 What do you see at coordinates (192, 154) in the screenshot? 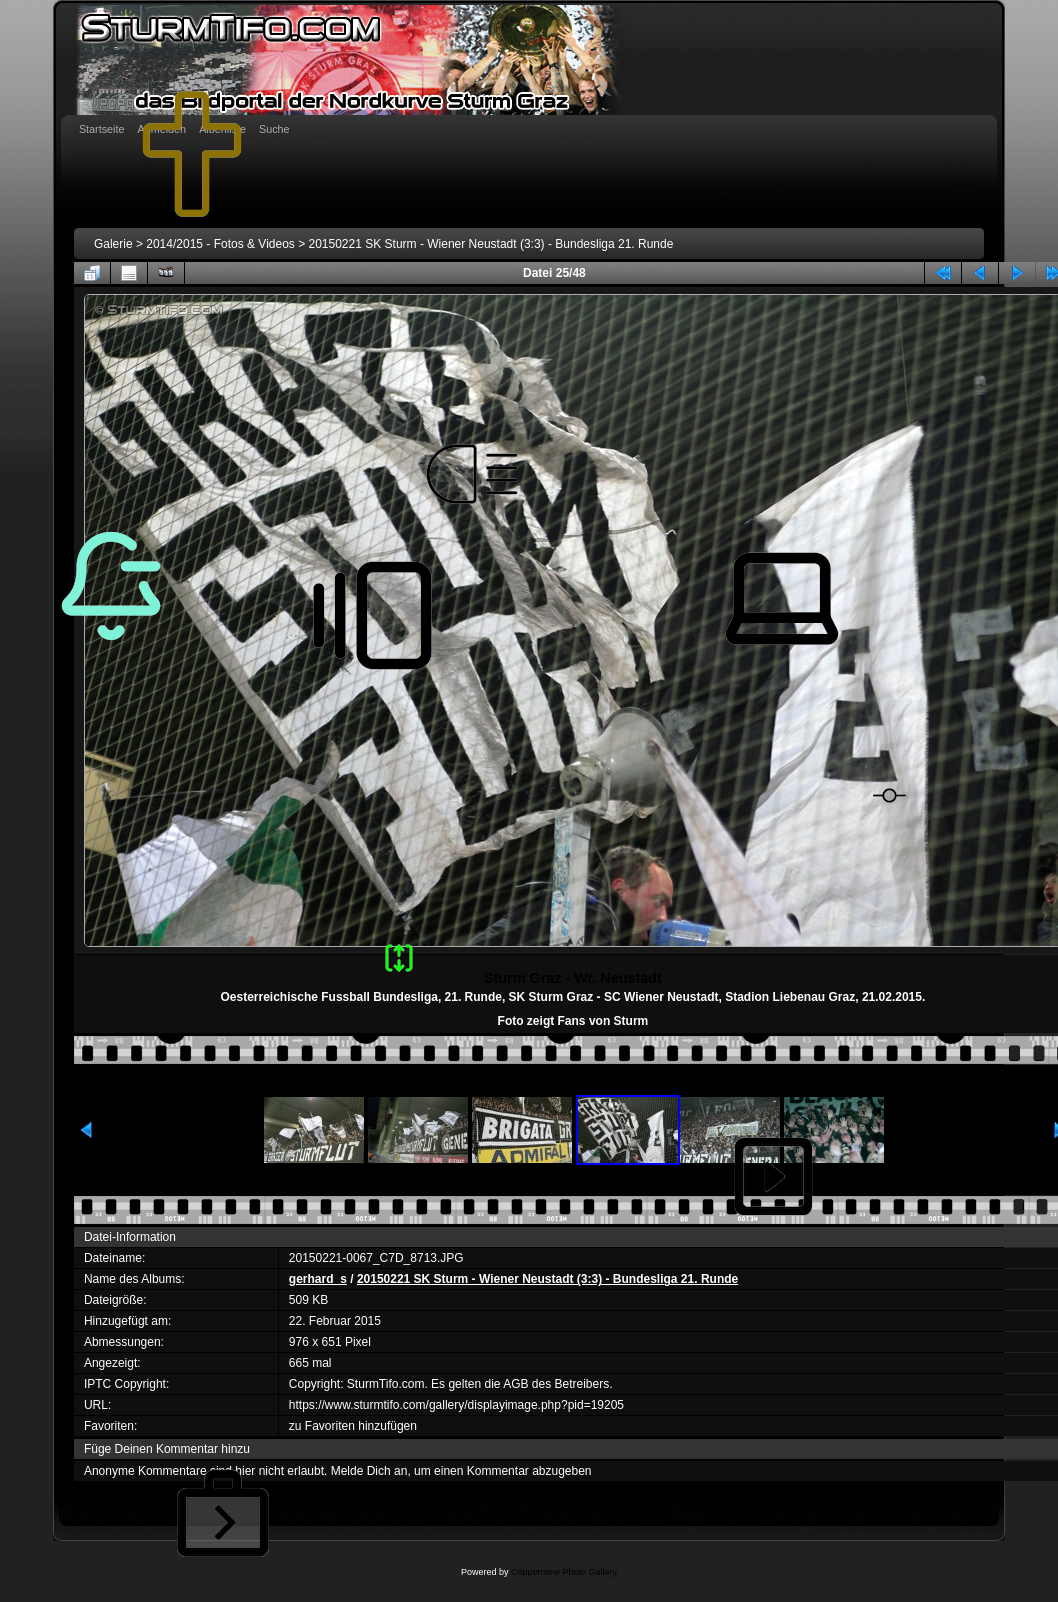
I see `indicates a religious or faith-based feature` at bounding box center [192, 154].